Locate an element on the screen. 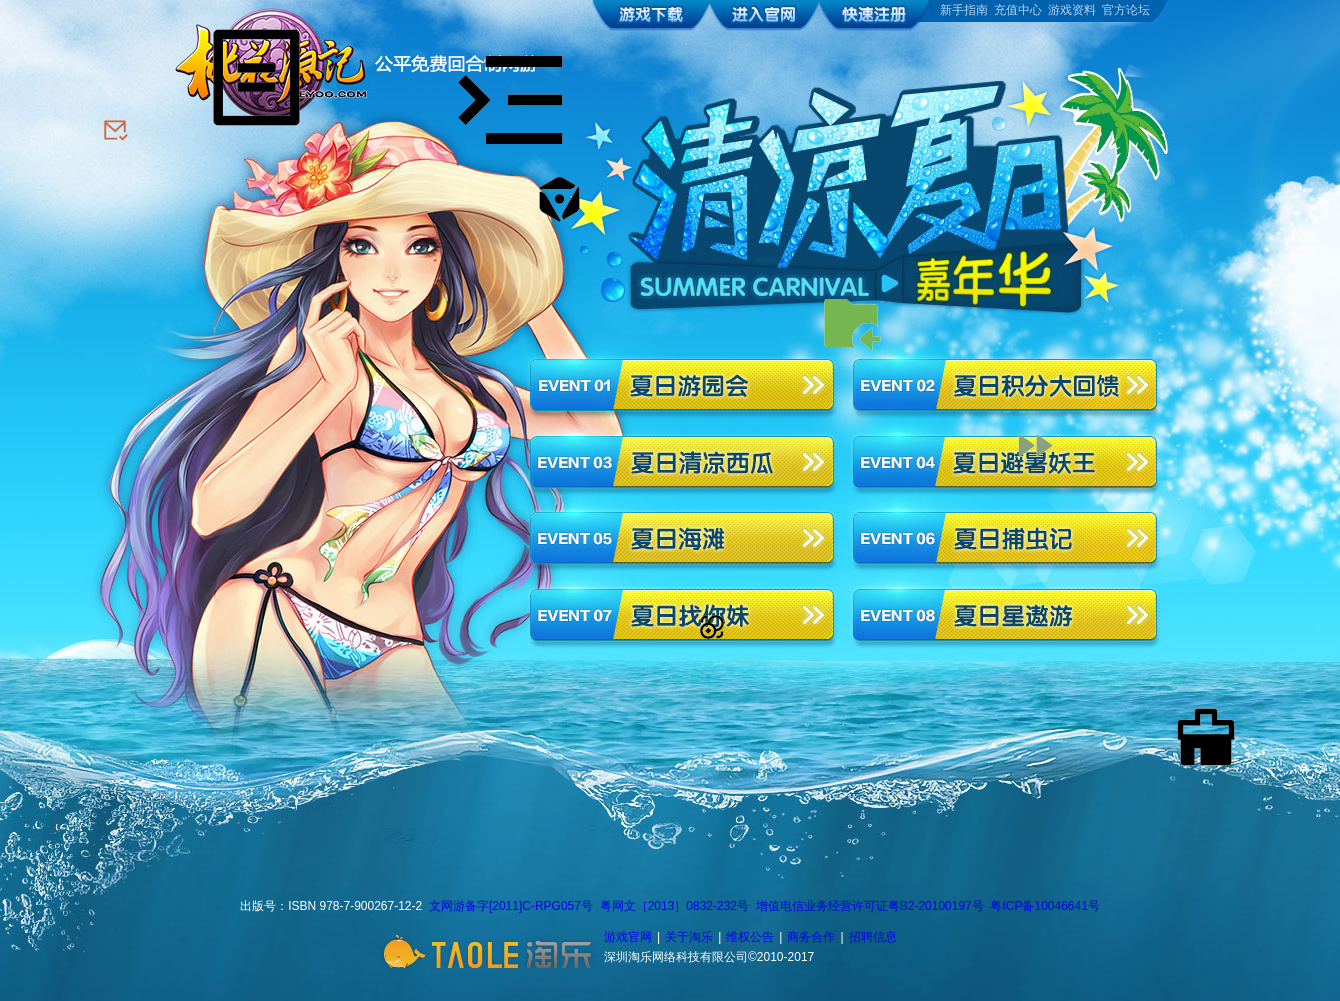 The image size is (1340, 1001). collapse the side menu or navigation panel is located at coordinates (513, 100).